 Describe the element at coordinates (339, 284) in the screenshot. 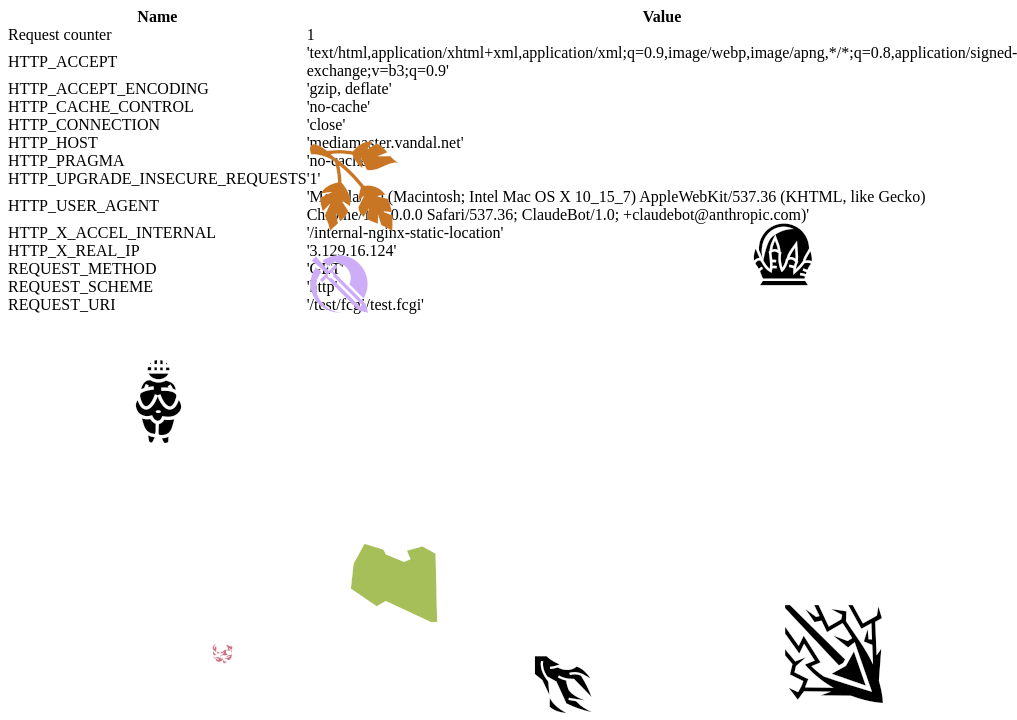

I see `attack or combat action button` at that location.